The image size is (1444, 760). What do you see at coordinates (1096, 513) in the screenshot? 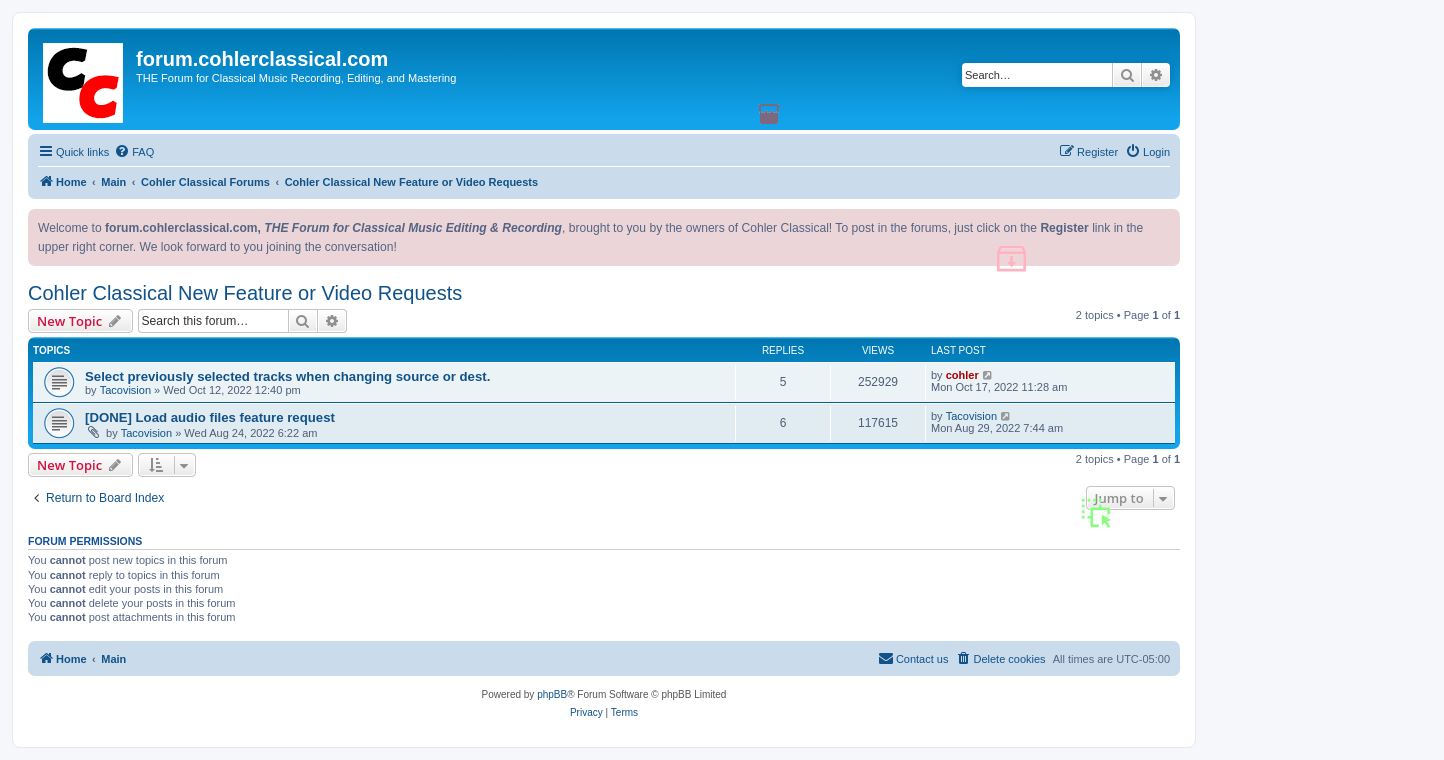
I see `drag and drop to rearrange items` at bounding box center [1096, 513].